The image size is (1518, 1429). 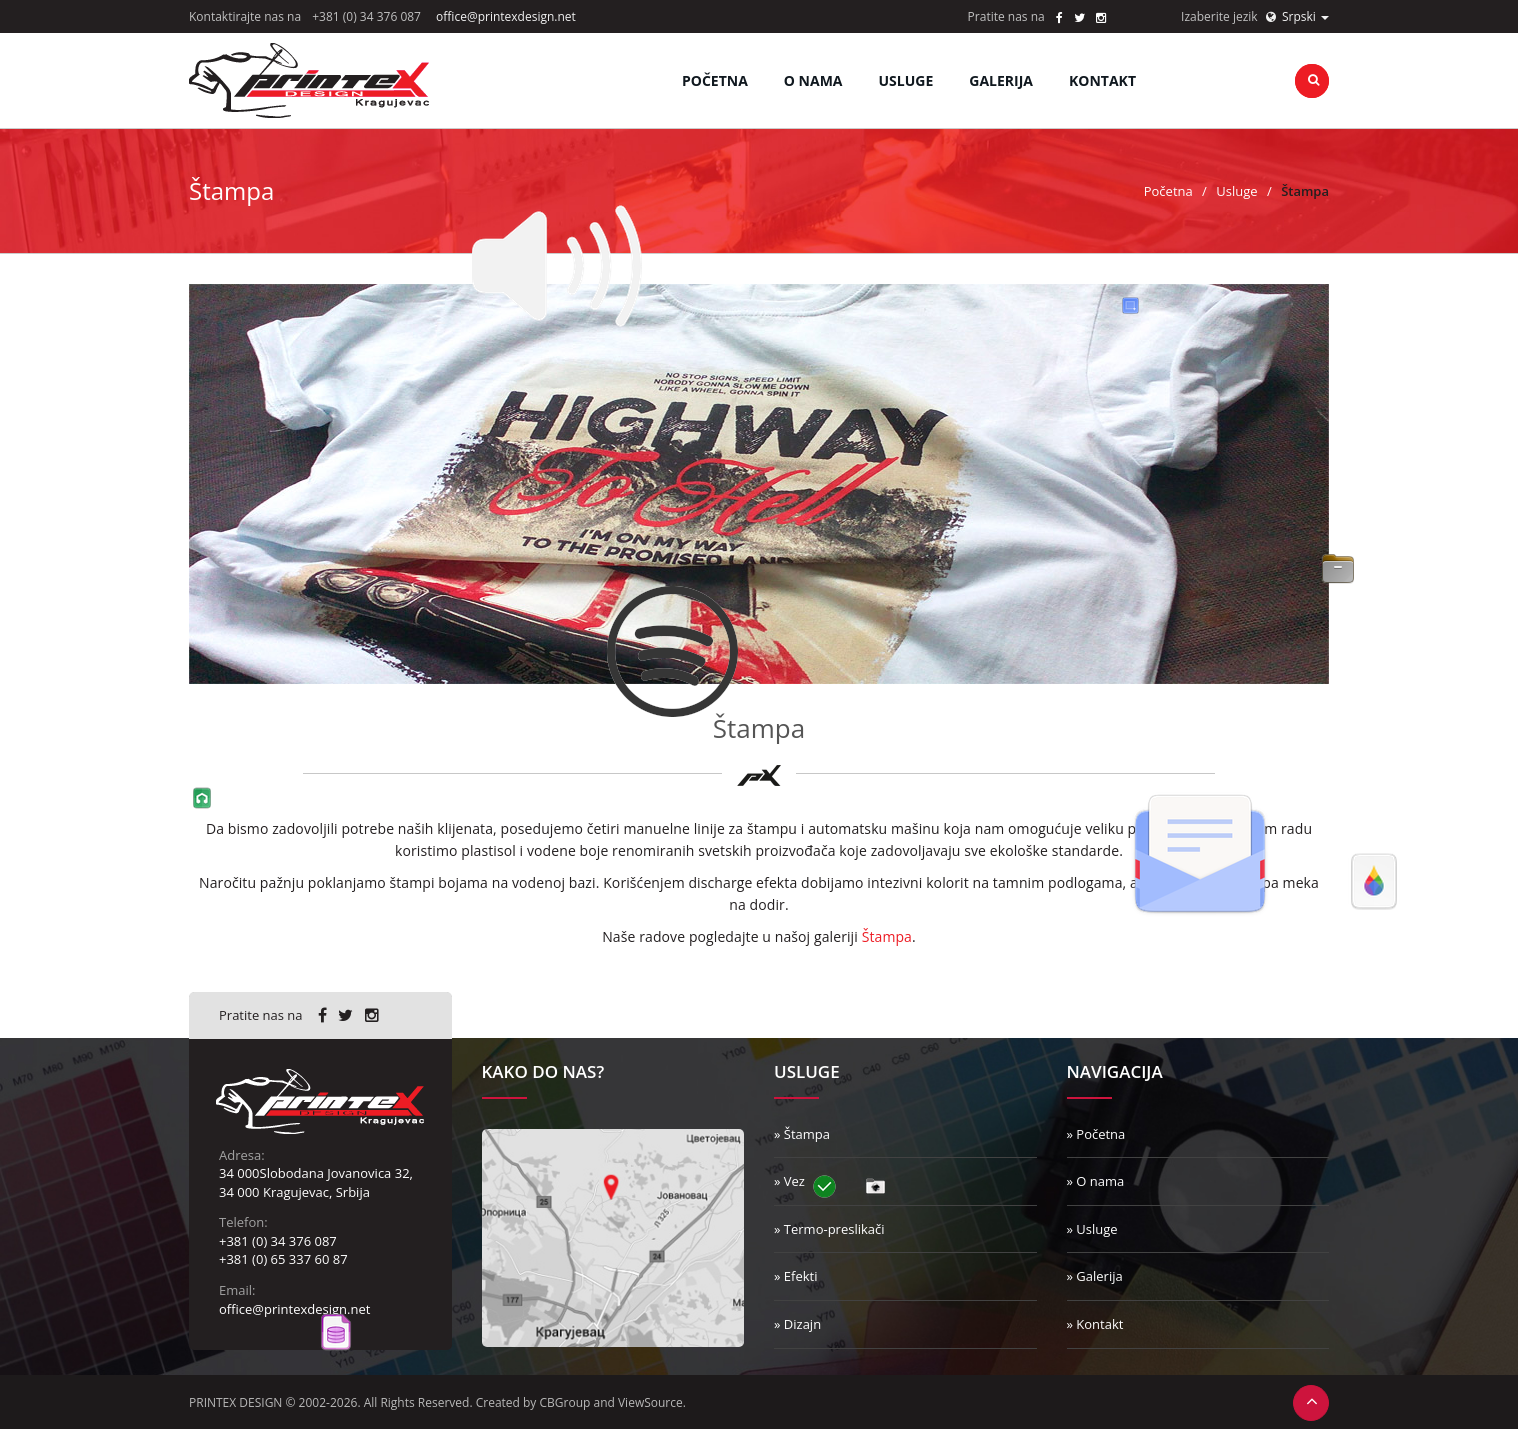 What do you see at coordinates (557, 266) in the screenshot?
I see `indicates volume is set to high` at bounding box center [557, 266].